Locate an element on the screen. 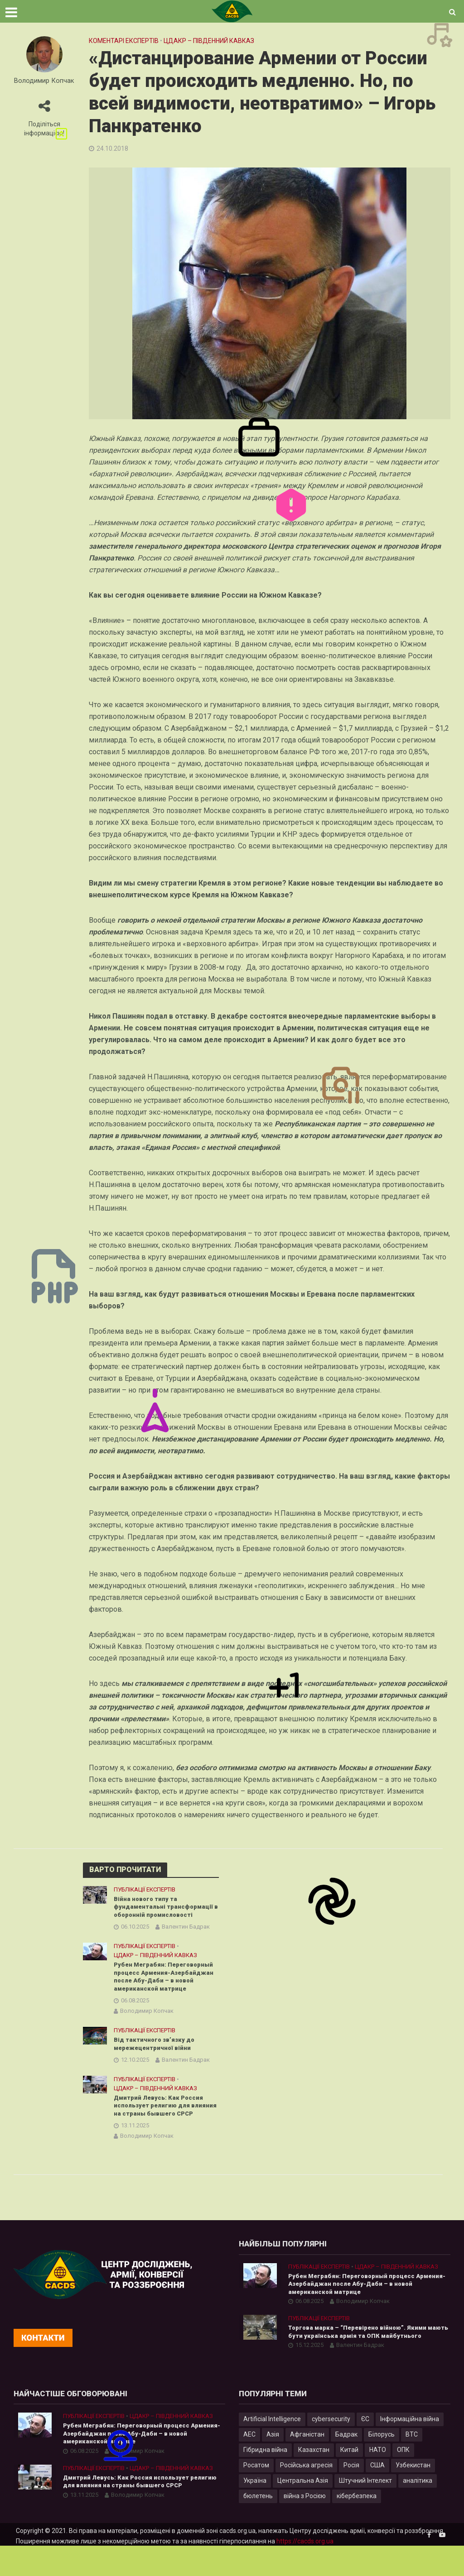  enable webcam or video camera is located at coordinates (120, 2447).